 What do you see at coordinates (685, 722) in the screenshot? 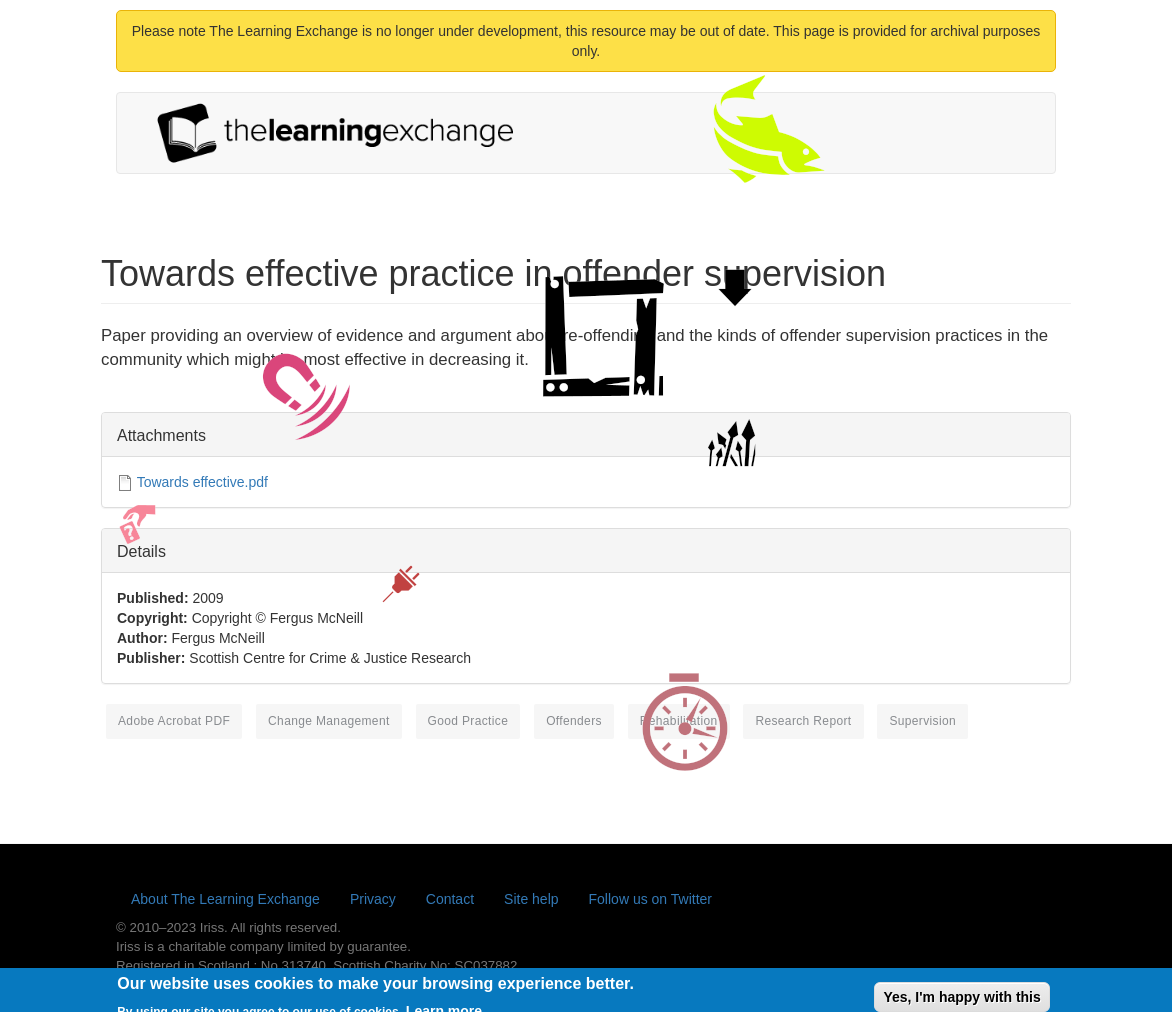
I see `start or view a timer` at bounding box center [685, 722].